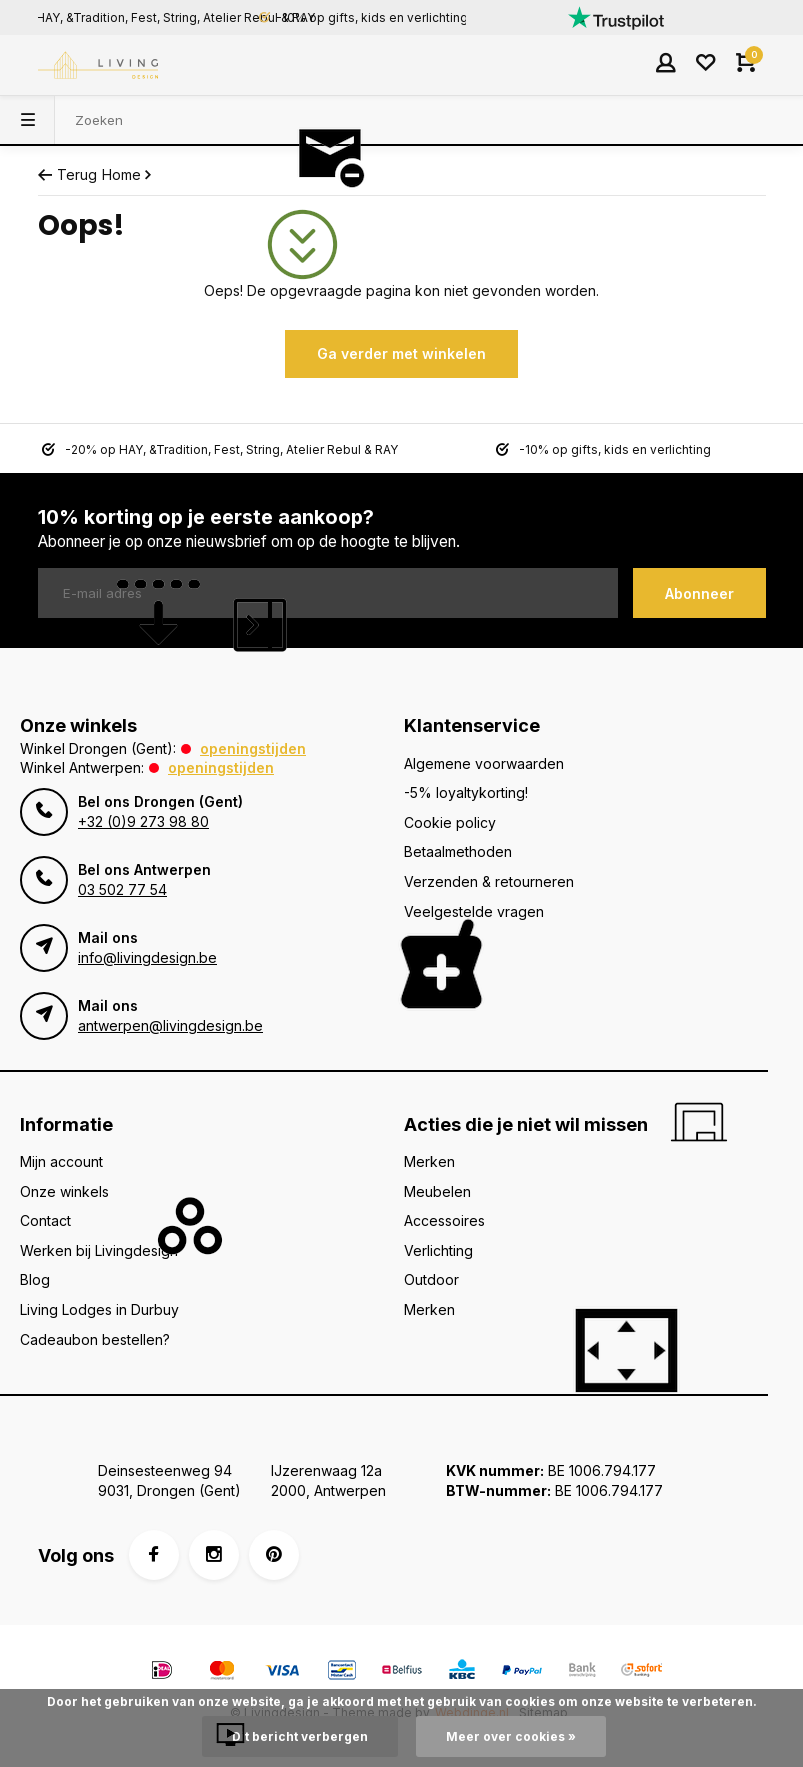  What do you see at coordinates (330, 160) in the screenshot?
I see `unsubscribe from a mailing list` at bounding box center [330, 160].